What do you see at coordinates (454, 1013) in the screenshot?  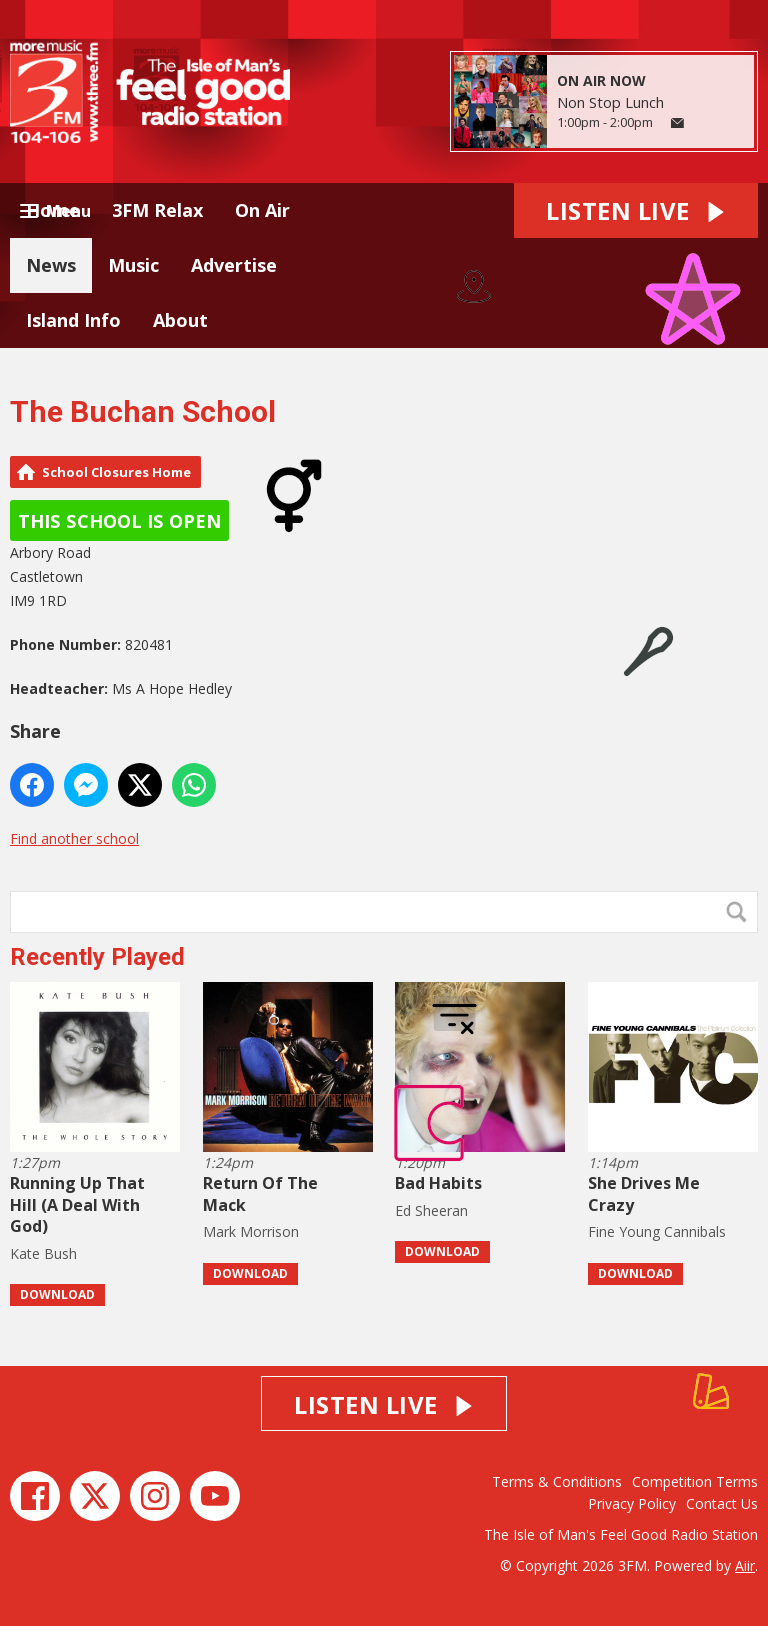 I see `clear all active filters` at bounding box center [454, 1013].